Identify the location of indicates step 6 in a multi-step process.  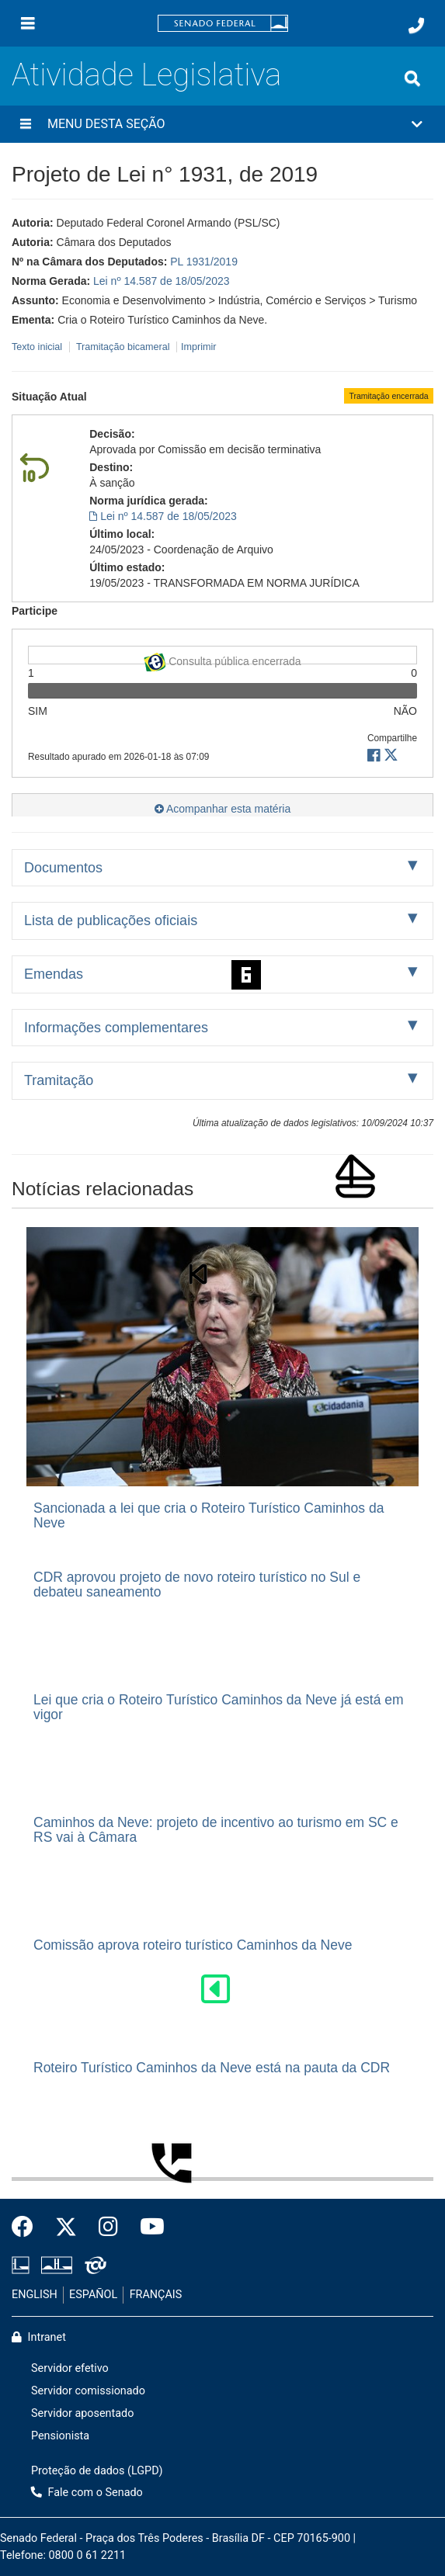
(246, 975).